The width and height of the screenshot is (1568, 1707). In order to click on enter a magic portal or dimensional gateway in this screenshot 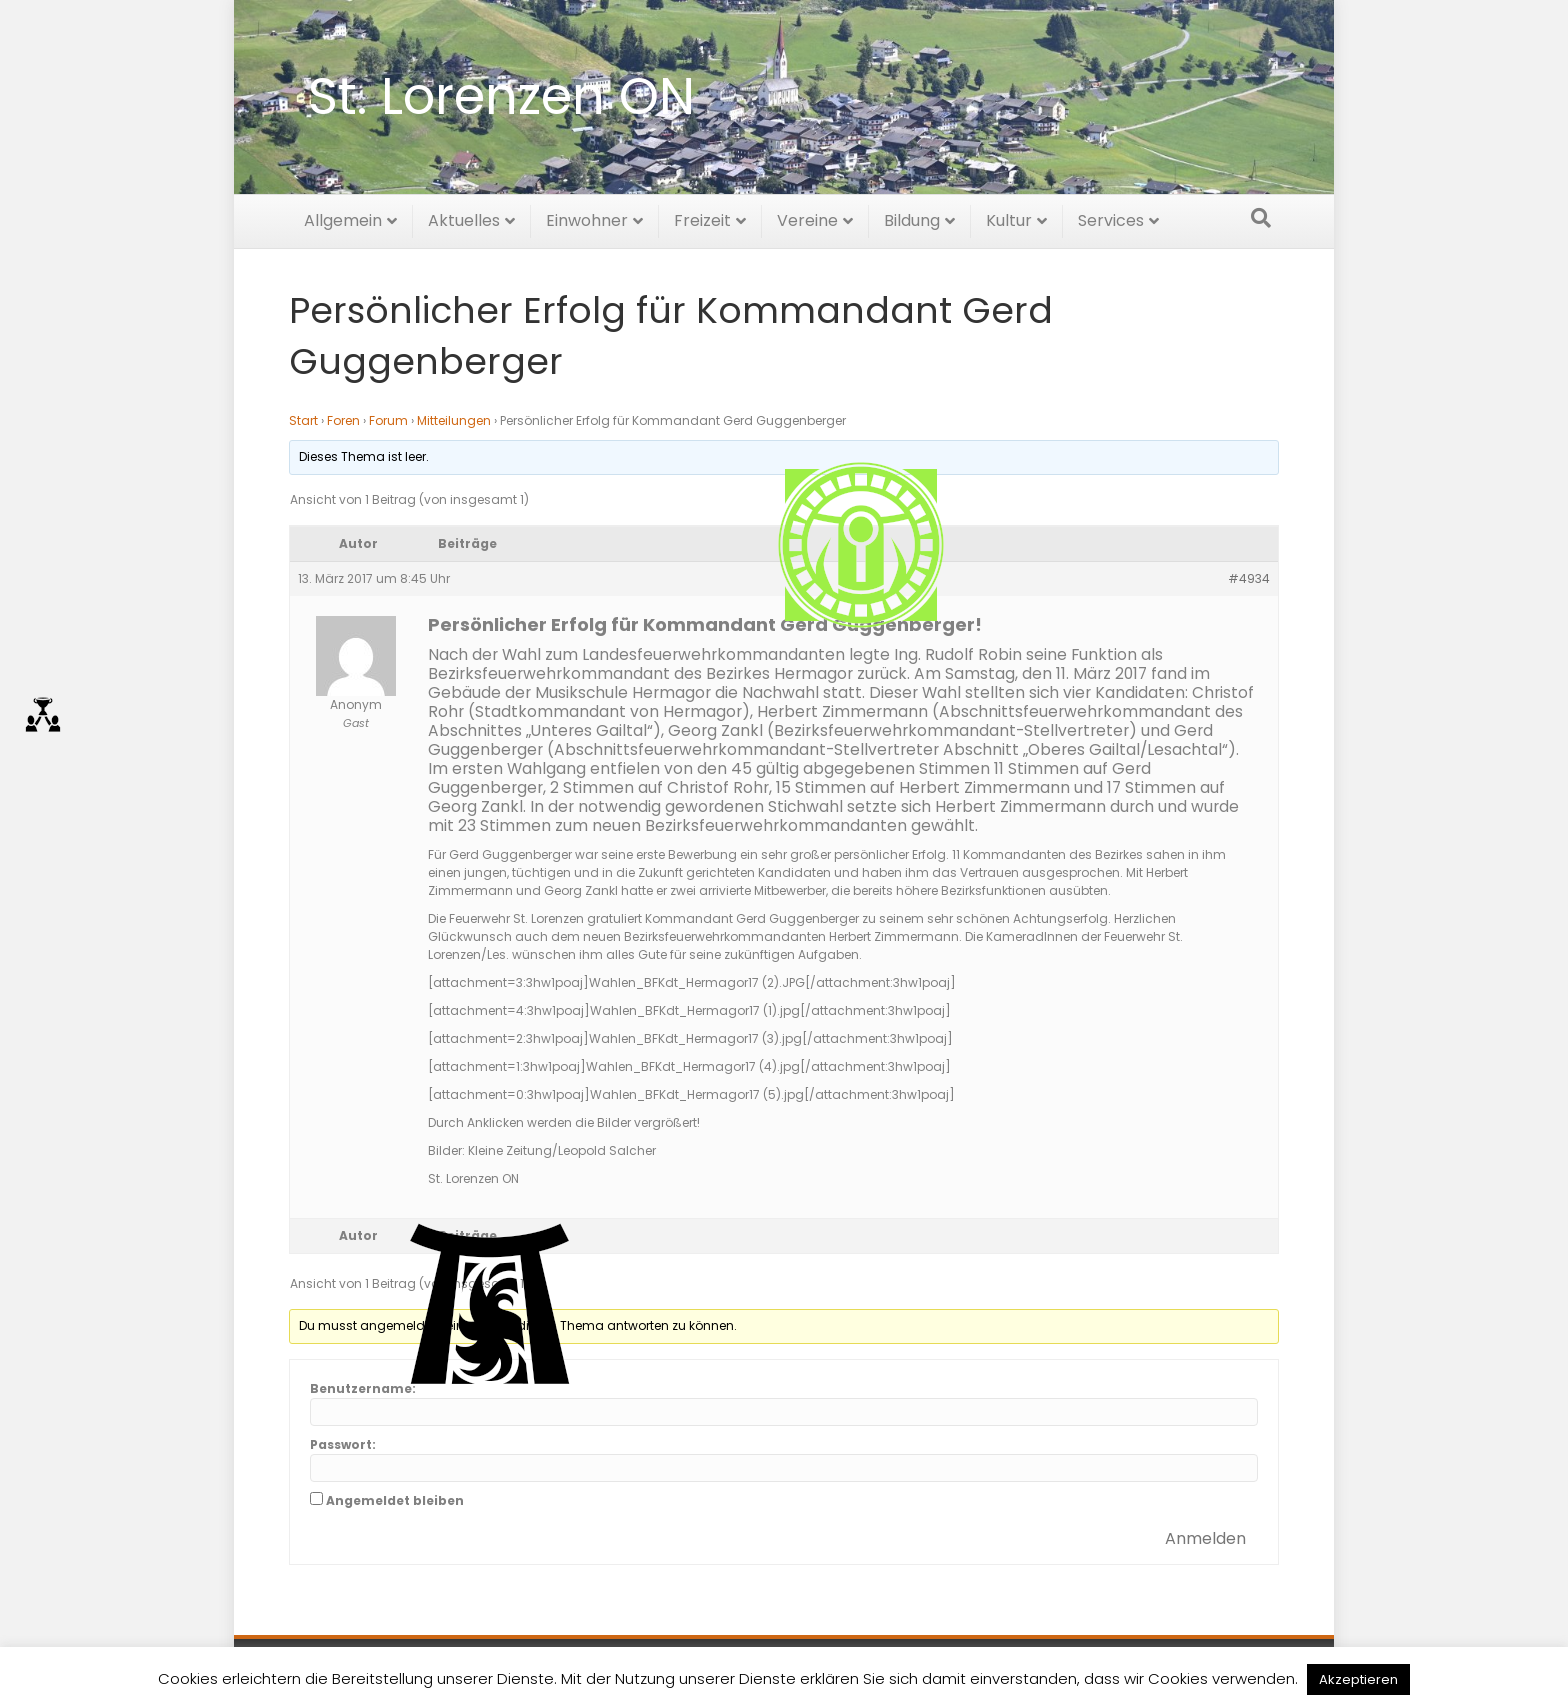, I will do `click(490, 1305)`.